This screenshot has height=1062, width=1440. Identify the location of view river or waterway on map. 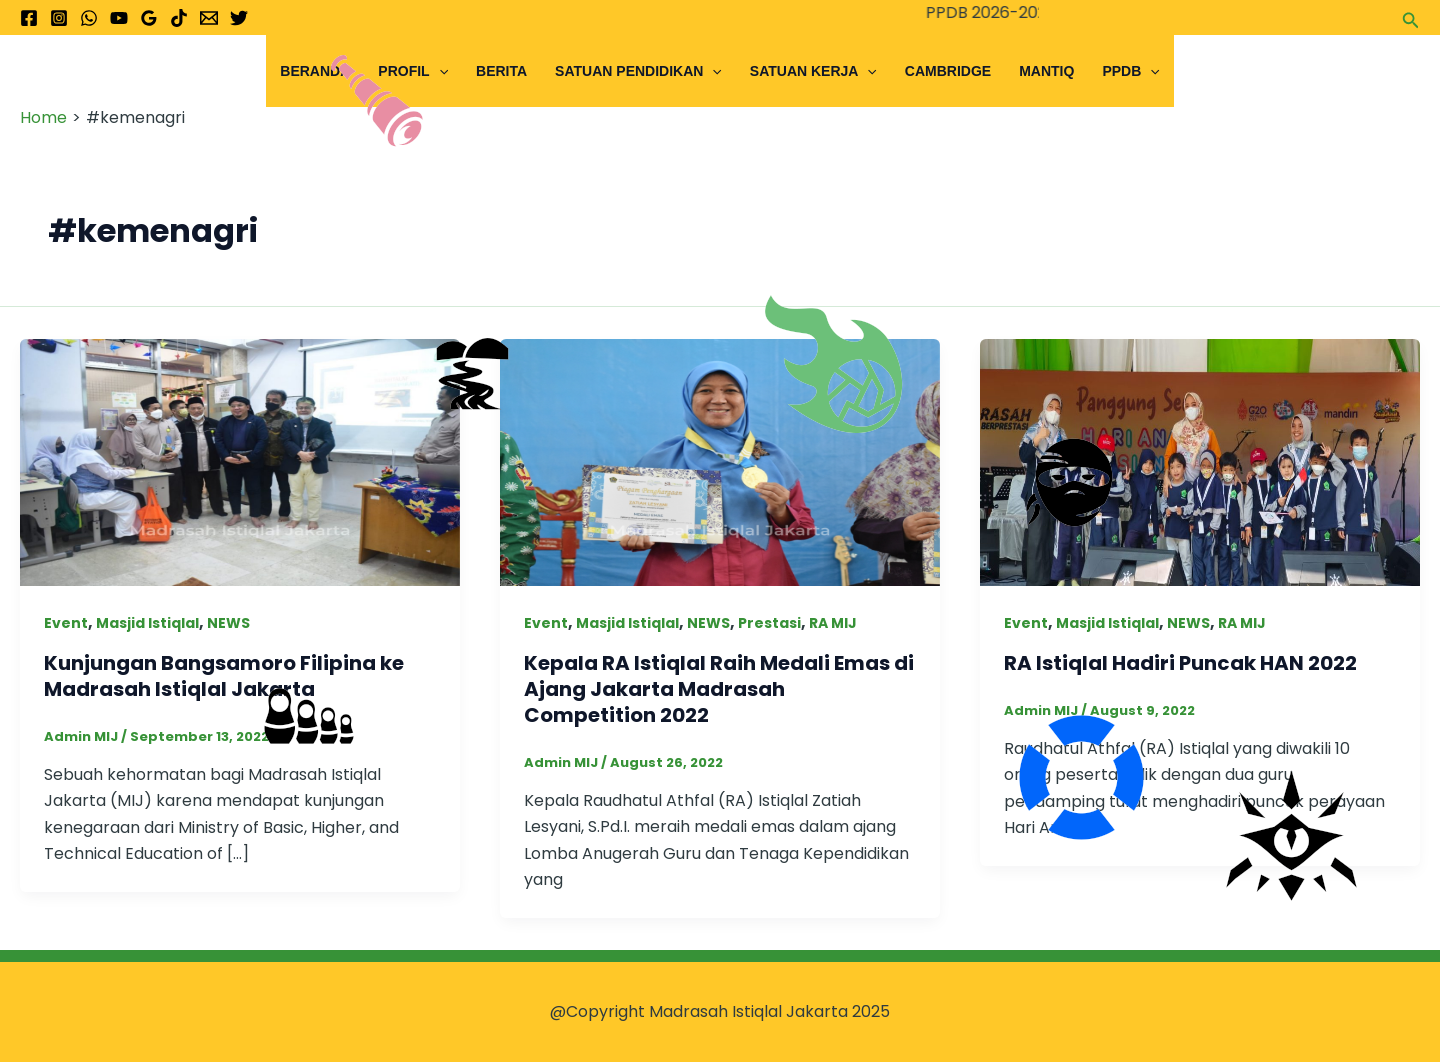
(472, 373).